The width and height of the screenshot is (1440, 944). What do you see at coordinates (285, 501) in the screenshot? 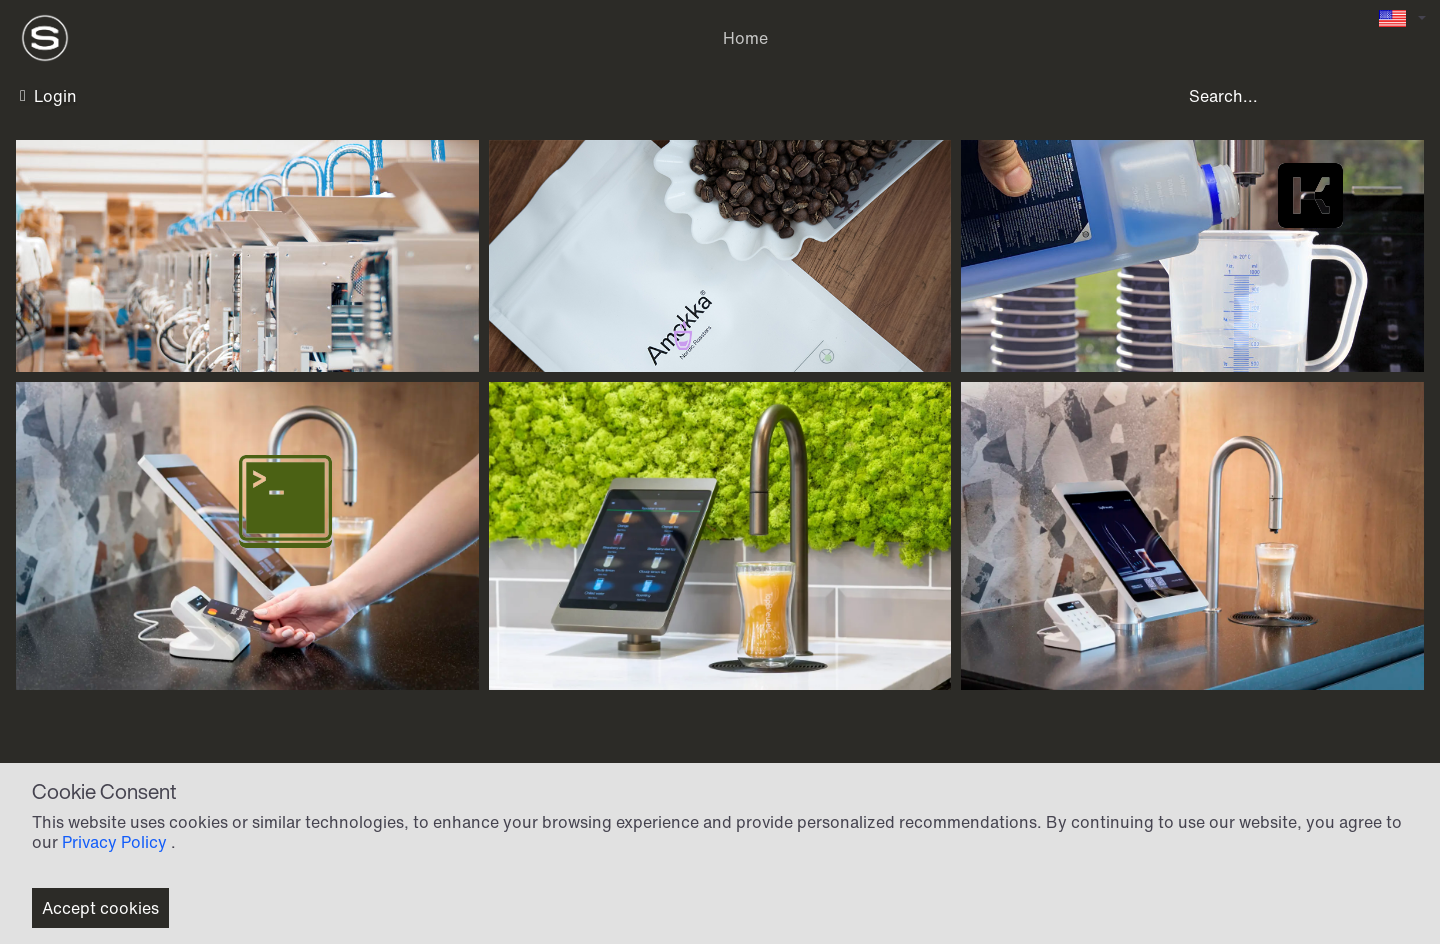
I see `open gnome terminal application` at bounding box center [285, 501].